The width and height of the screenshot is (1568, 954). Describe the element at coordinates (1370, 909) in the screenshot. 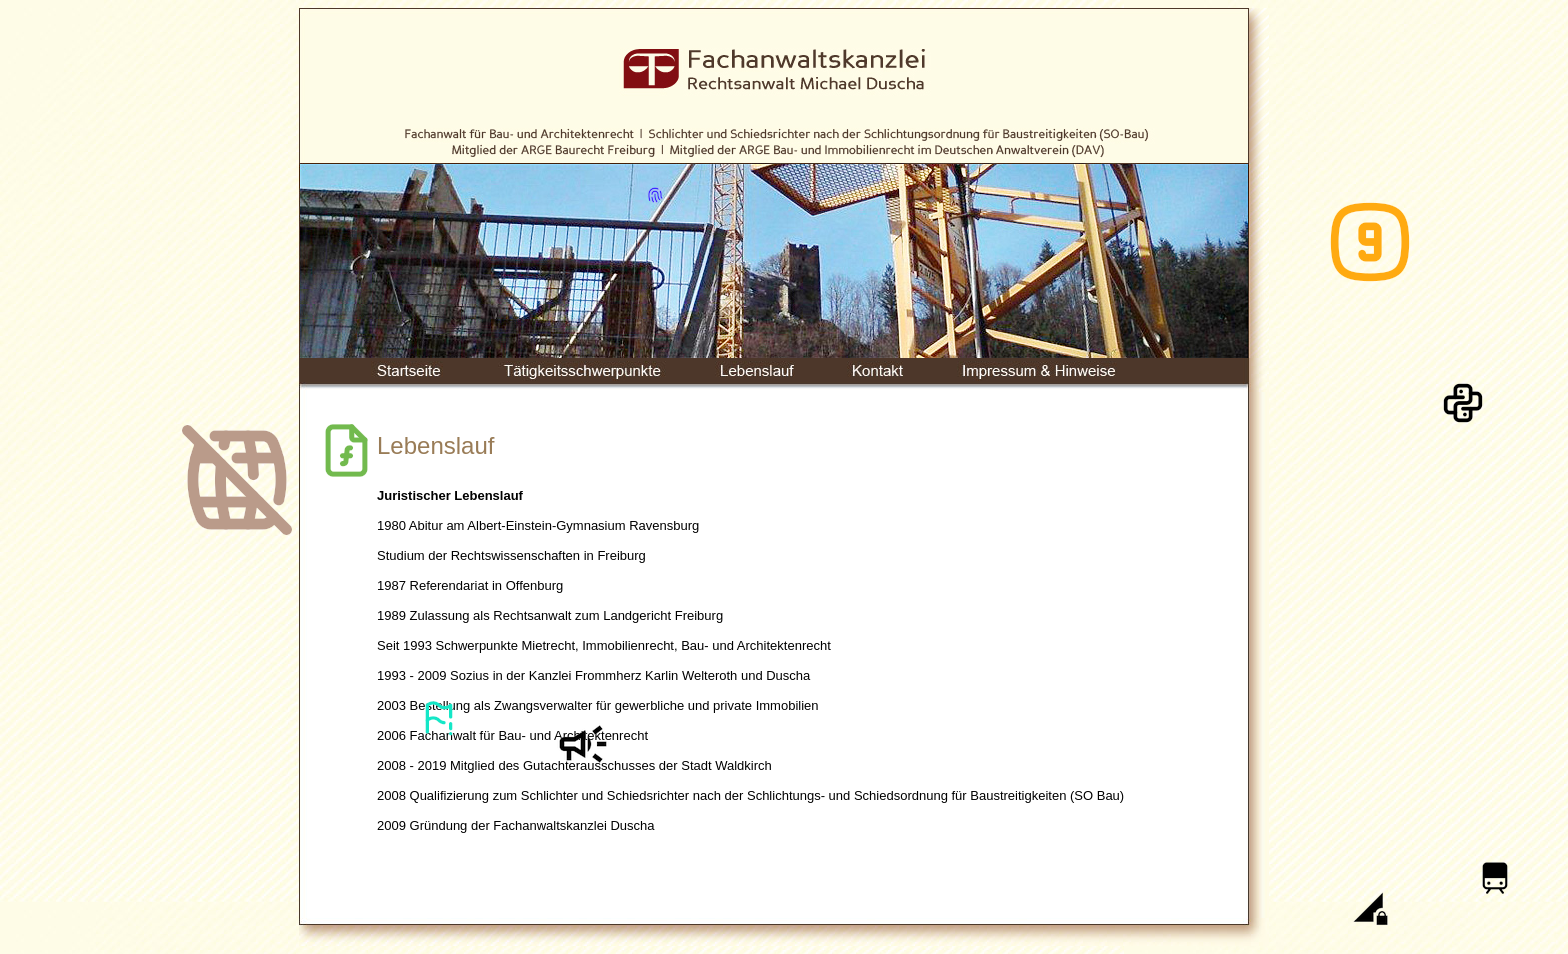

I see `network connection is secured or encrypted` at that location.